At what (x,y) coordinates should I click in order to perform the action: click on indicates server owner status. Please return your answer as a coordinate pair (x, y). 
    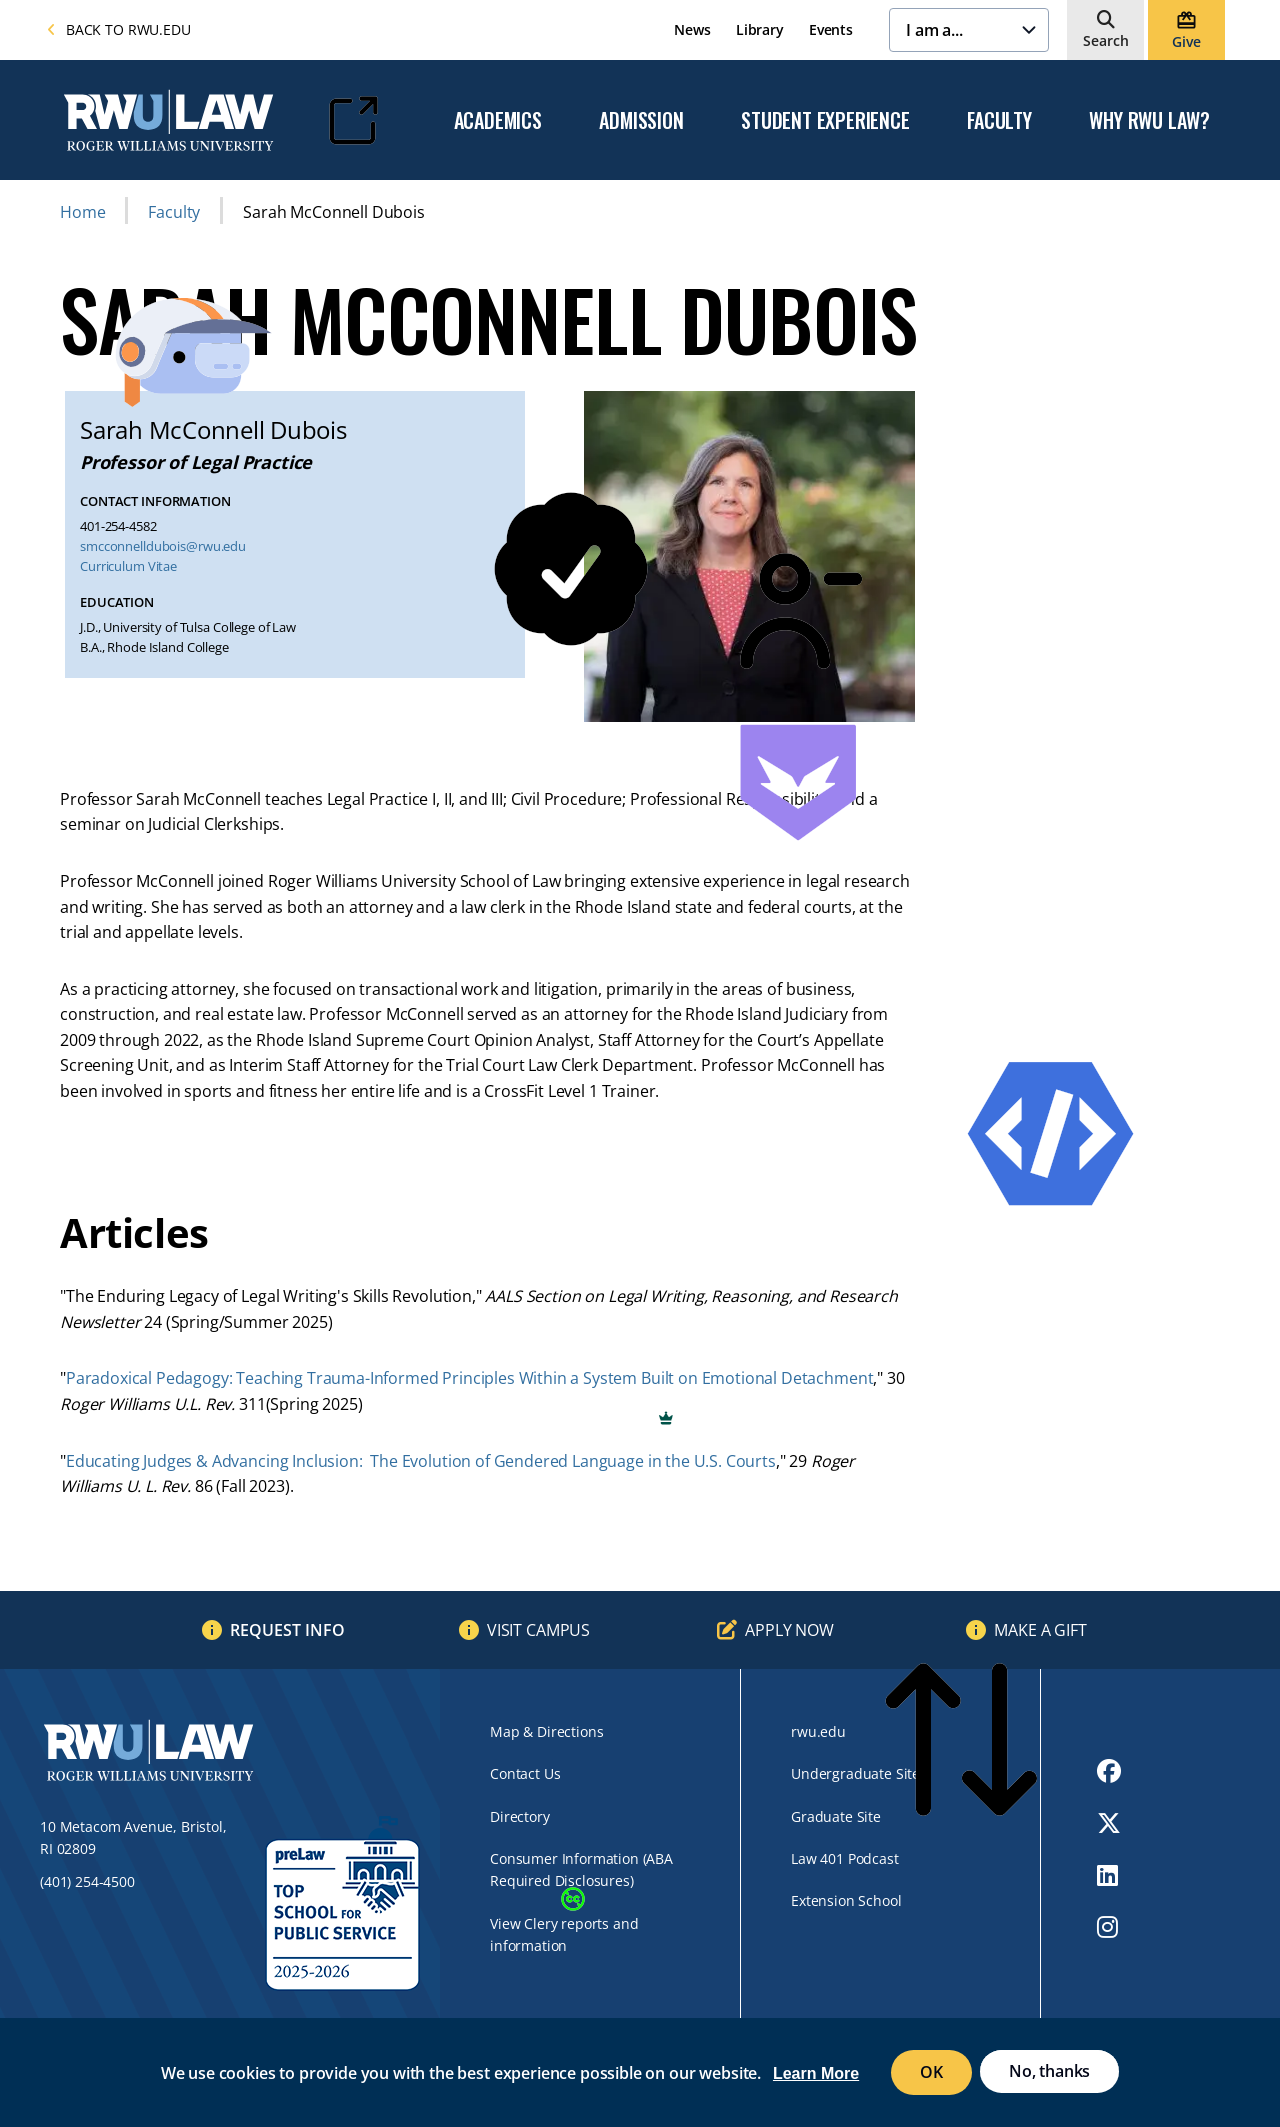
    Looking at the image, I should click on (666, 1418).